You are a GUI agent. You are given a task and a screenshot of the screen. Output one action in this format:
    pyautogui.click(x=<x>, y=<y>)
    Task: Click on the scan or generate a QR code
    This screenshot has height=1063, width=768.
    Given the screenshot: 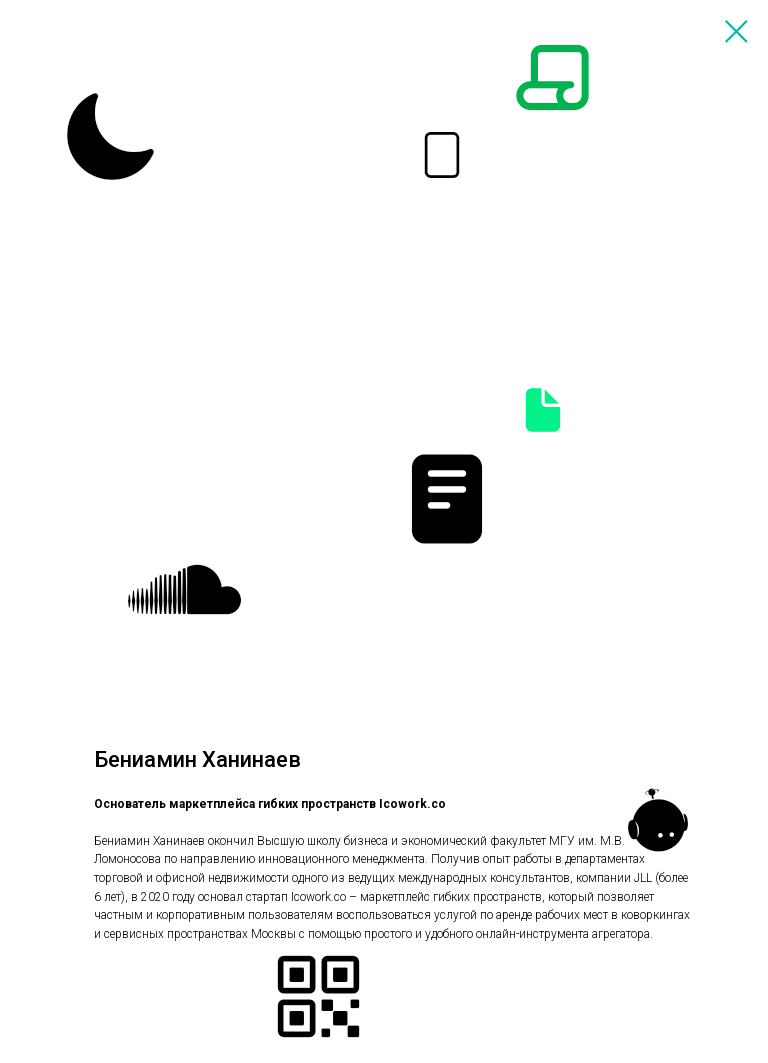 What is the action you would take?
    pyautogui.click(x=318, y=996)
    